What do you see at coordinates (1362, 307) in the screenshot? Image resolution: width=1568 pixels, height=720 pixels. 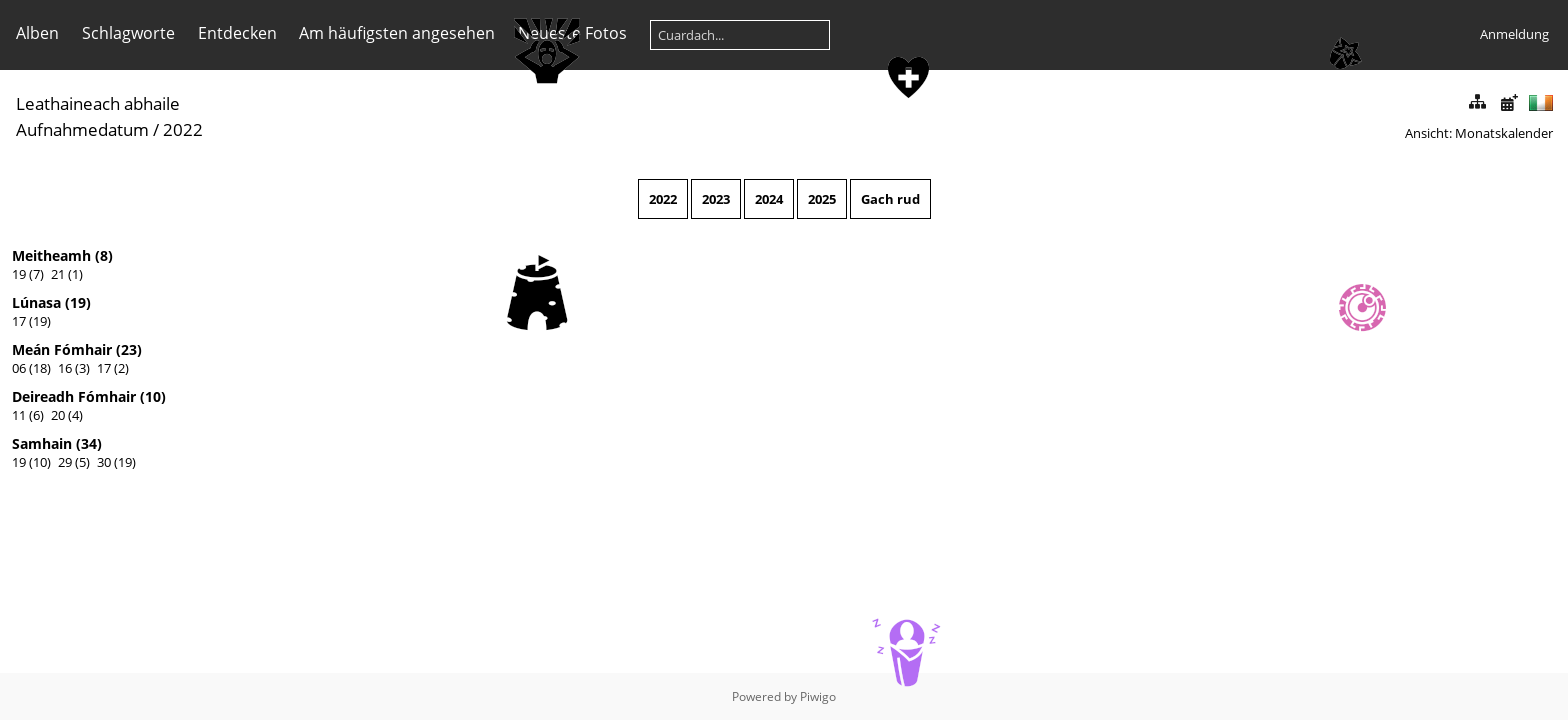 I see `access eye maze puzzle or minigame` at bounding box center [1362, 307].